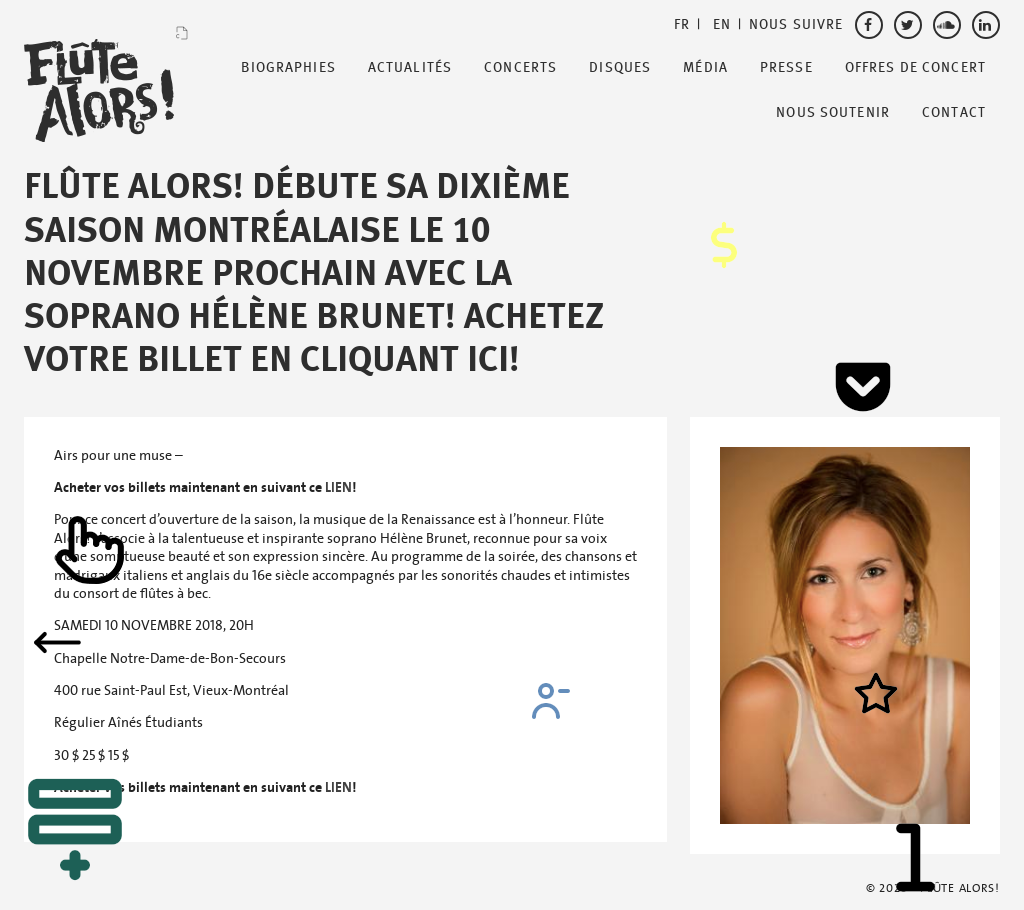 This screenshot has height=910, width=1024. Describe the element at coordinates (915, 857) in the screenshot. I see `indicates the number one or first item in a list` at that location.